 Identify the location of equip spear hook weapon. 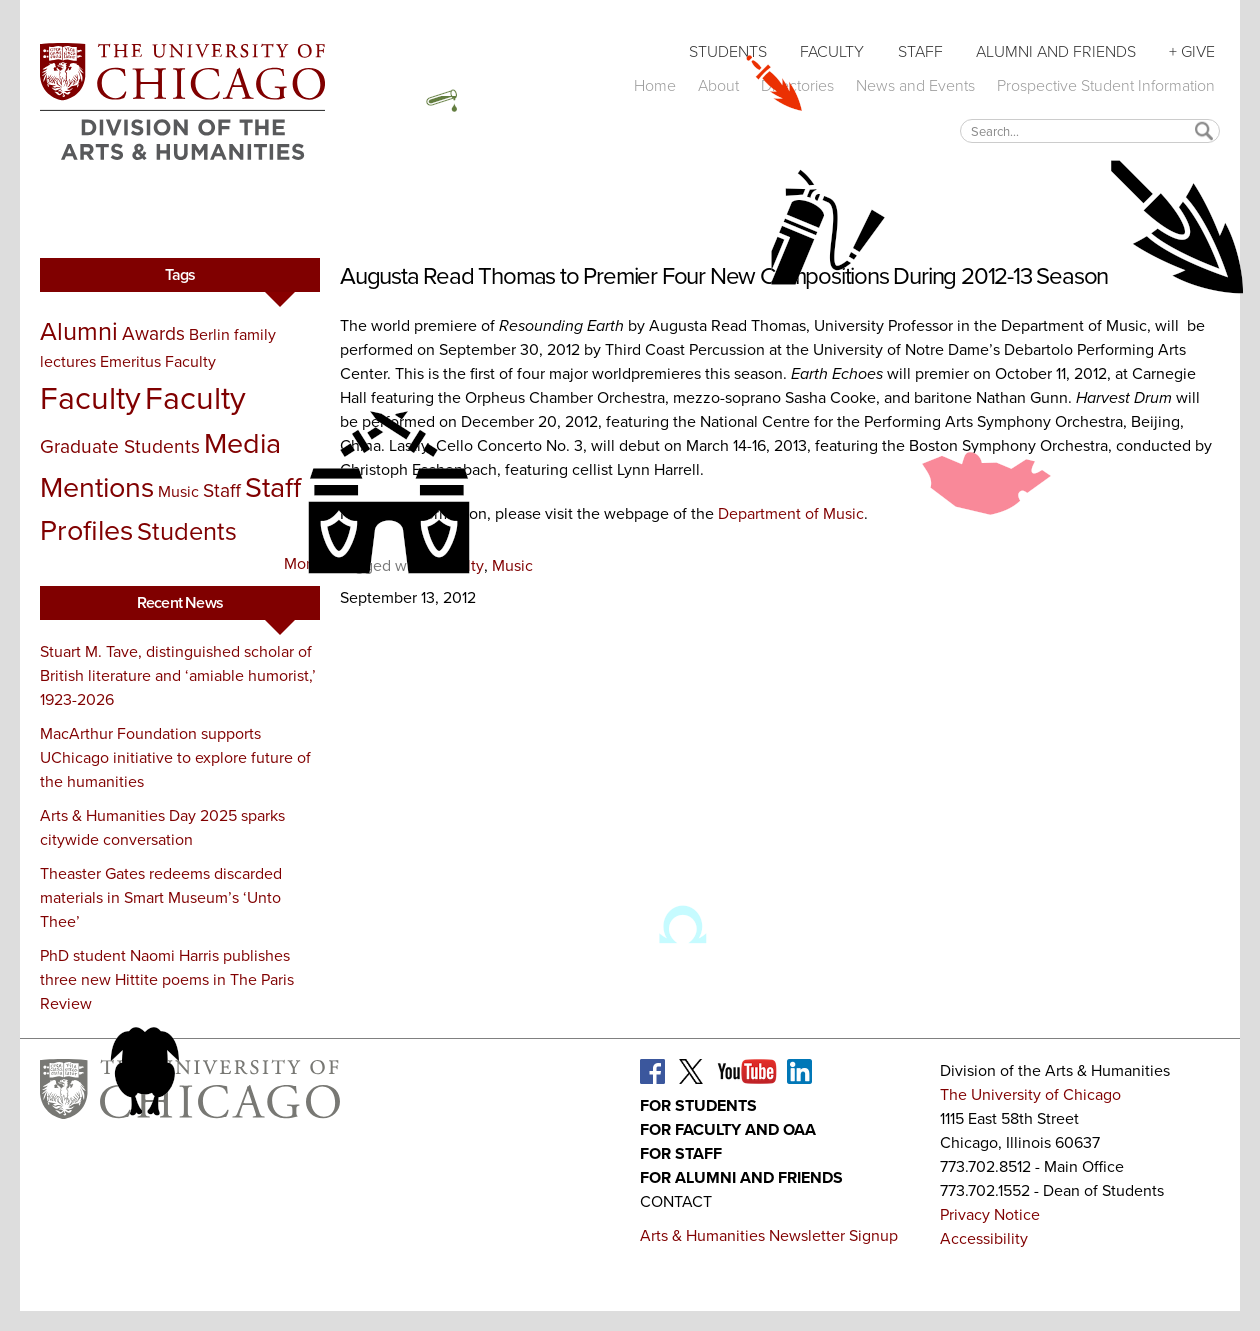
(1177, 226).